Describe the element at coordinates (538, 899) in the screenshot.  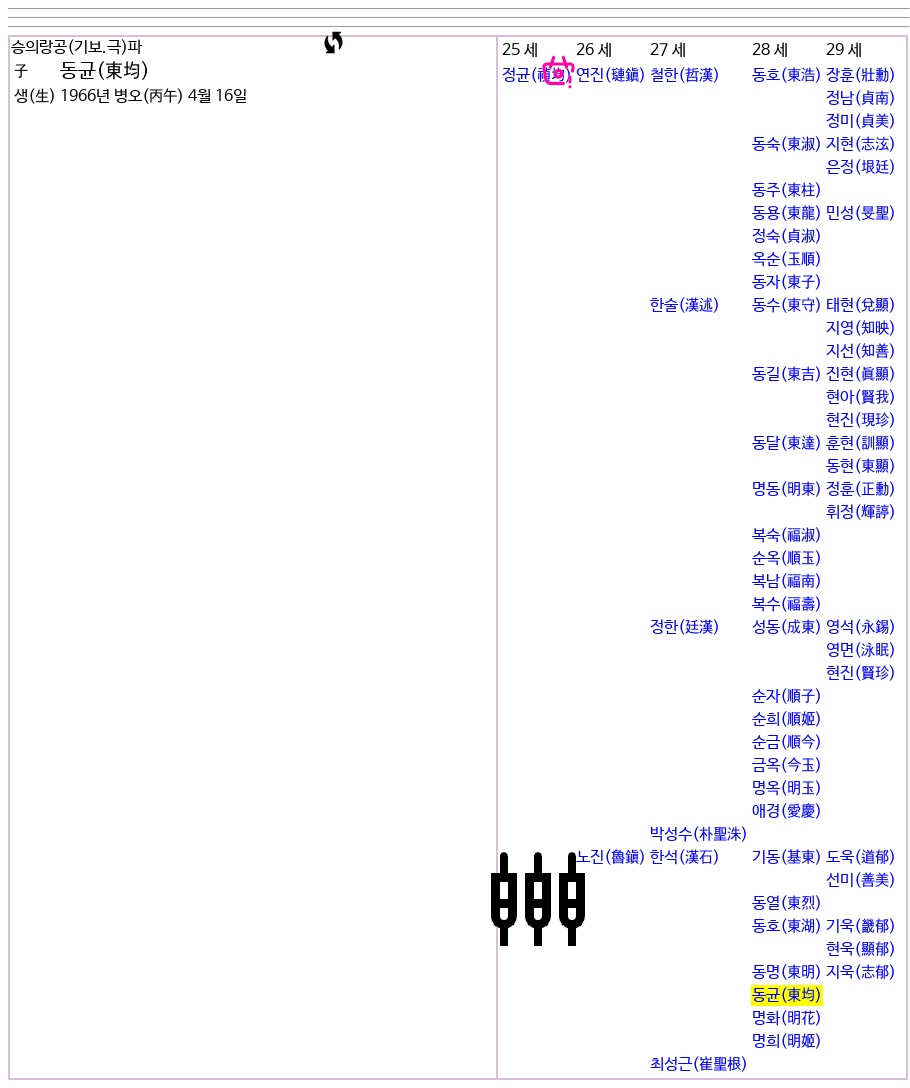
I see `configure audio or video input connections` at that location.